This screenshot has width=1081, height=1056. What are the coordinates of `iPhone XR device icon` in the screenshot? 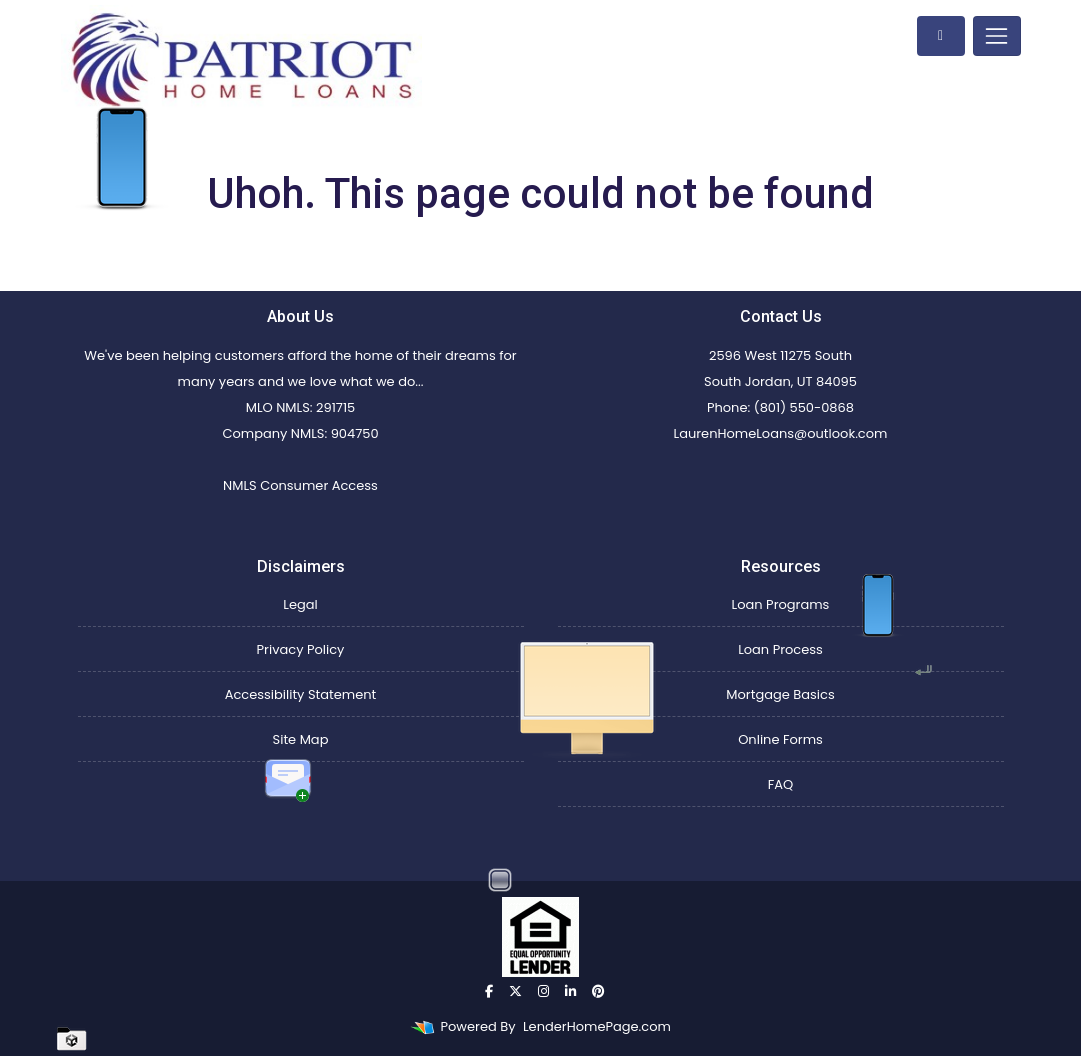 It's located at (122, 159).